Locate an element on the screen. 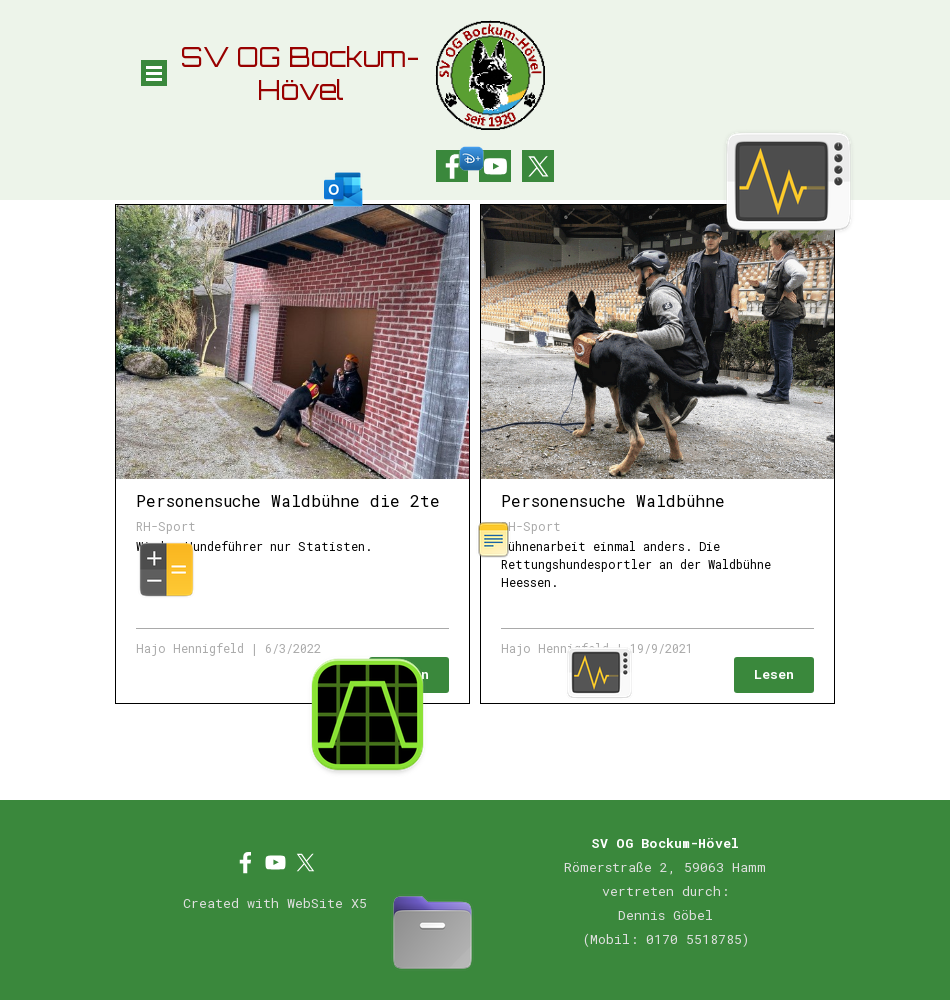  open the calculator app is located at coordinates (166, 569).